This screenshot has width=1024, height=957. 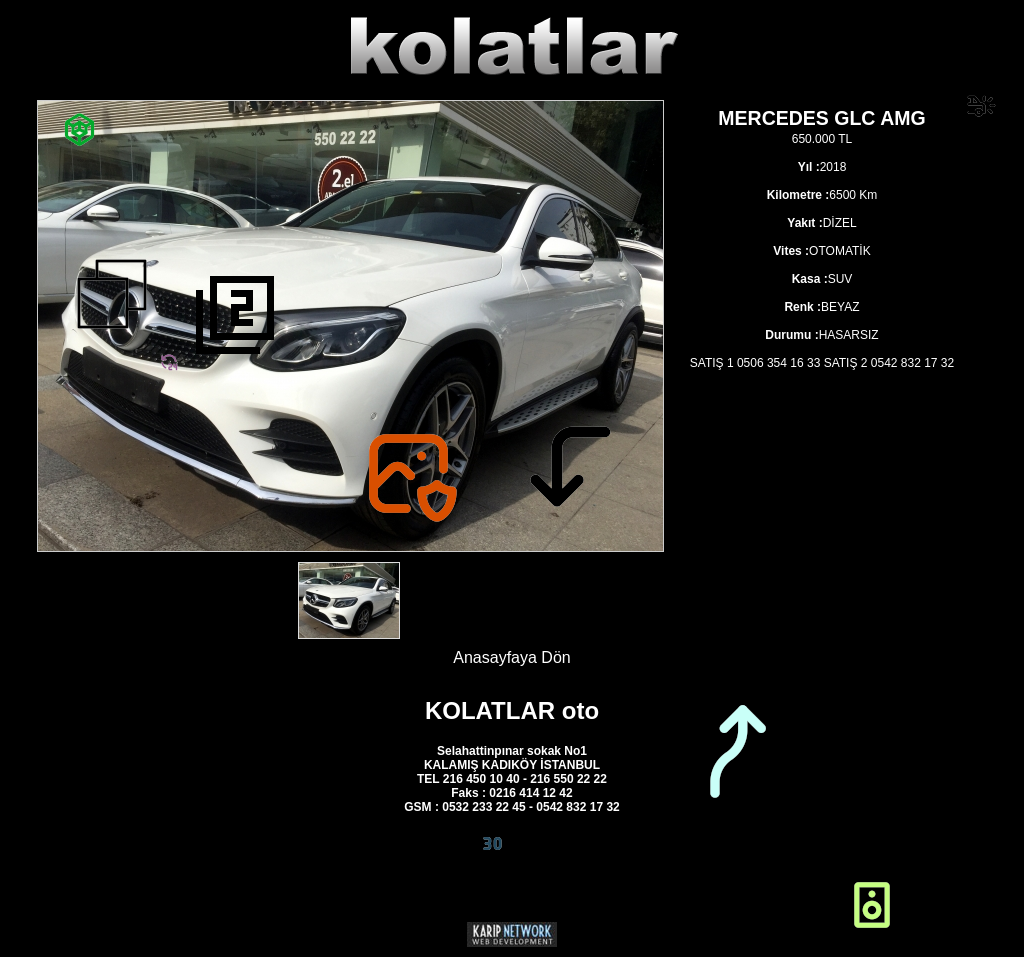 I want to click on report a vehicle accident, so click(x=981, y=105).